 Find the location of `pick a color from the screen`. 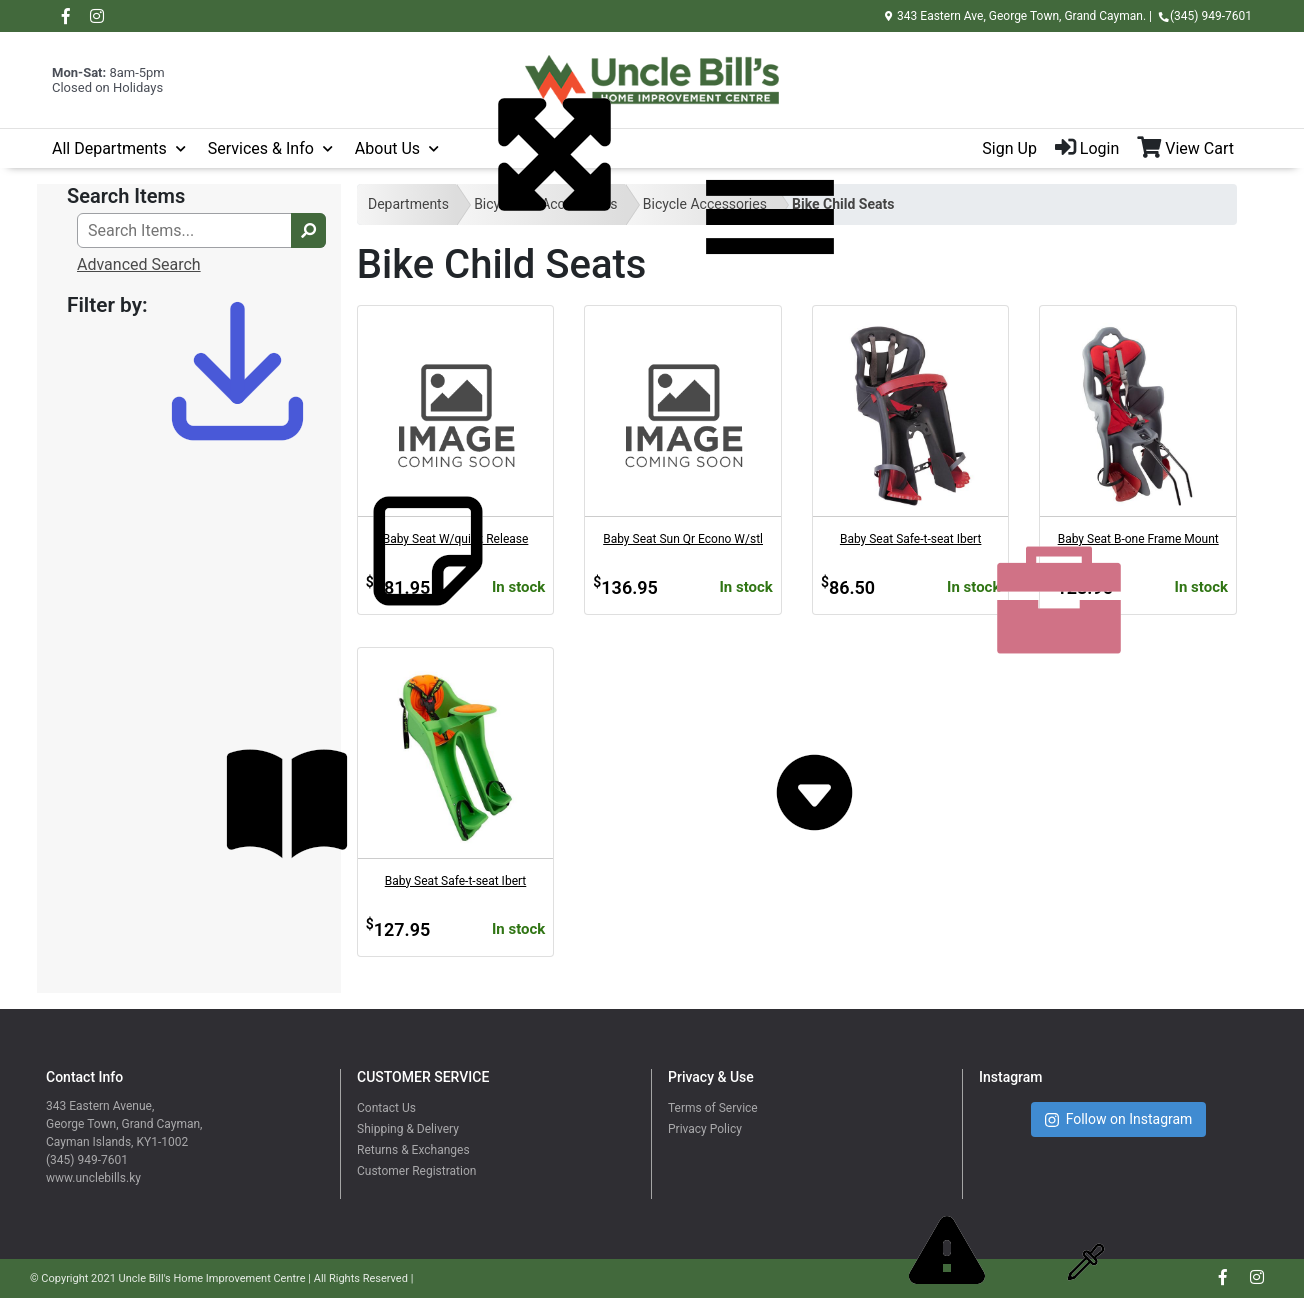

pick a color from the screen is located at coordinates (1086, 1262).